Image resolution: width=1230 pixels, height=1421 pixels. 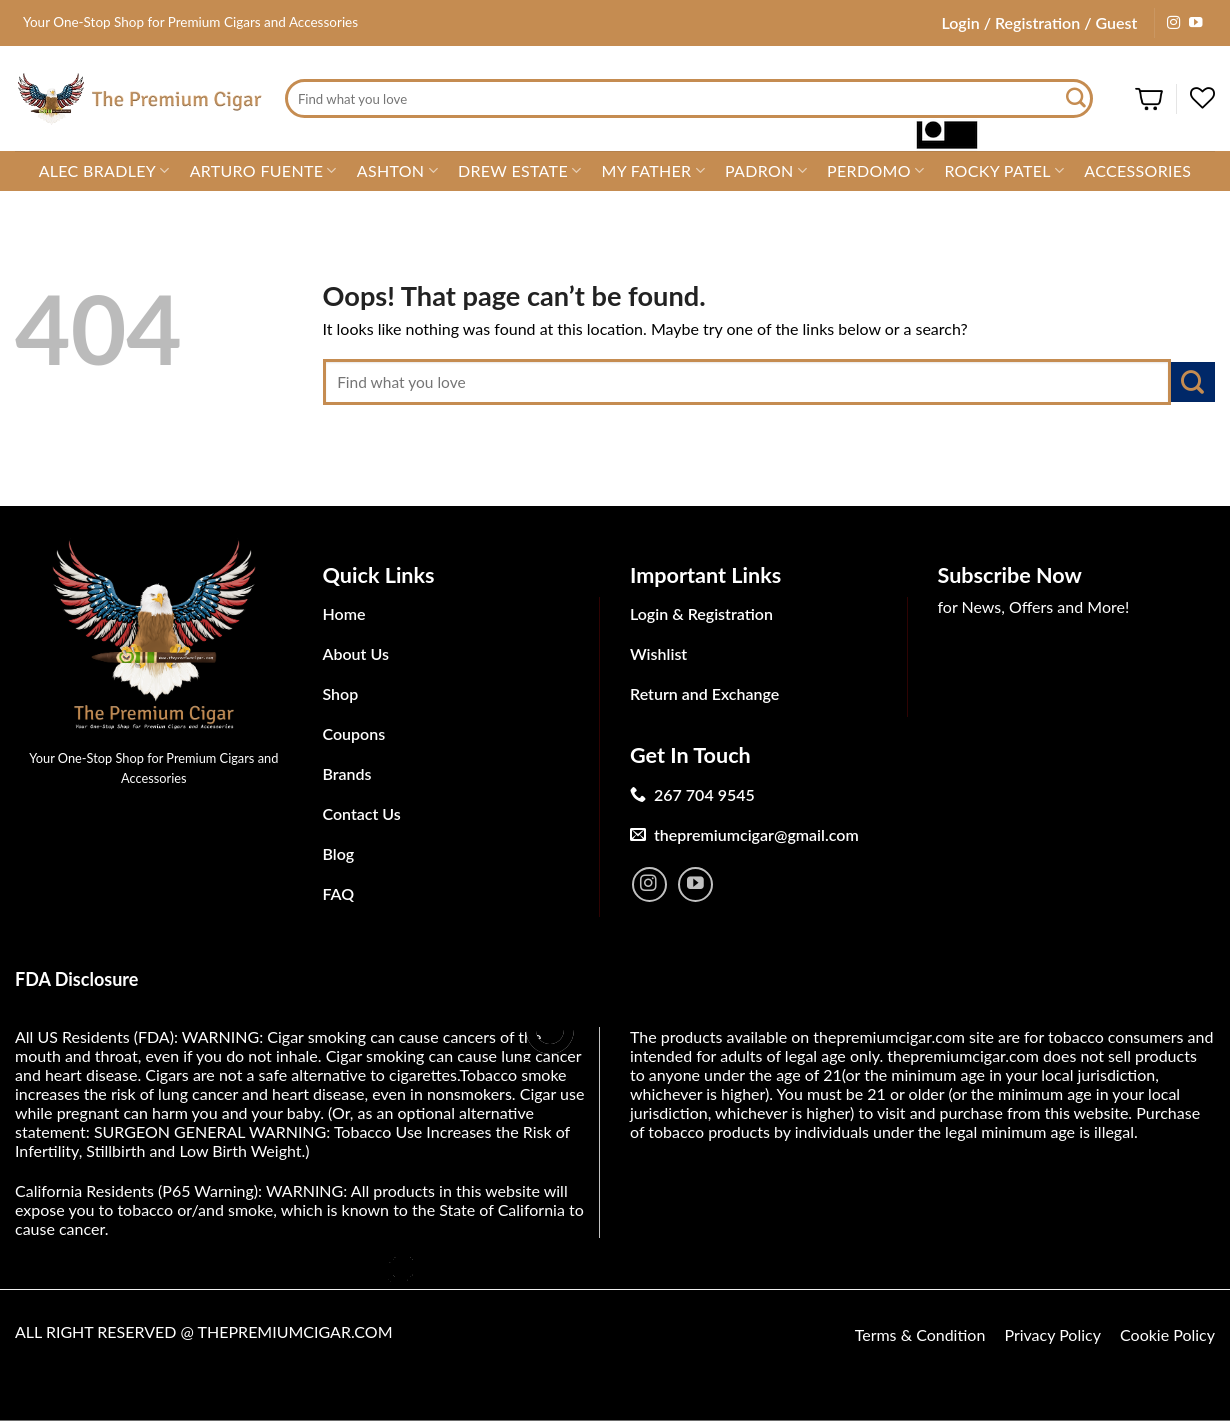 I want to click on add a new photo to your collection, so click(x=400, y=1269).